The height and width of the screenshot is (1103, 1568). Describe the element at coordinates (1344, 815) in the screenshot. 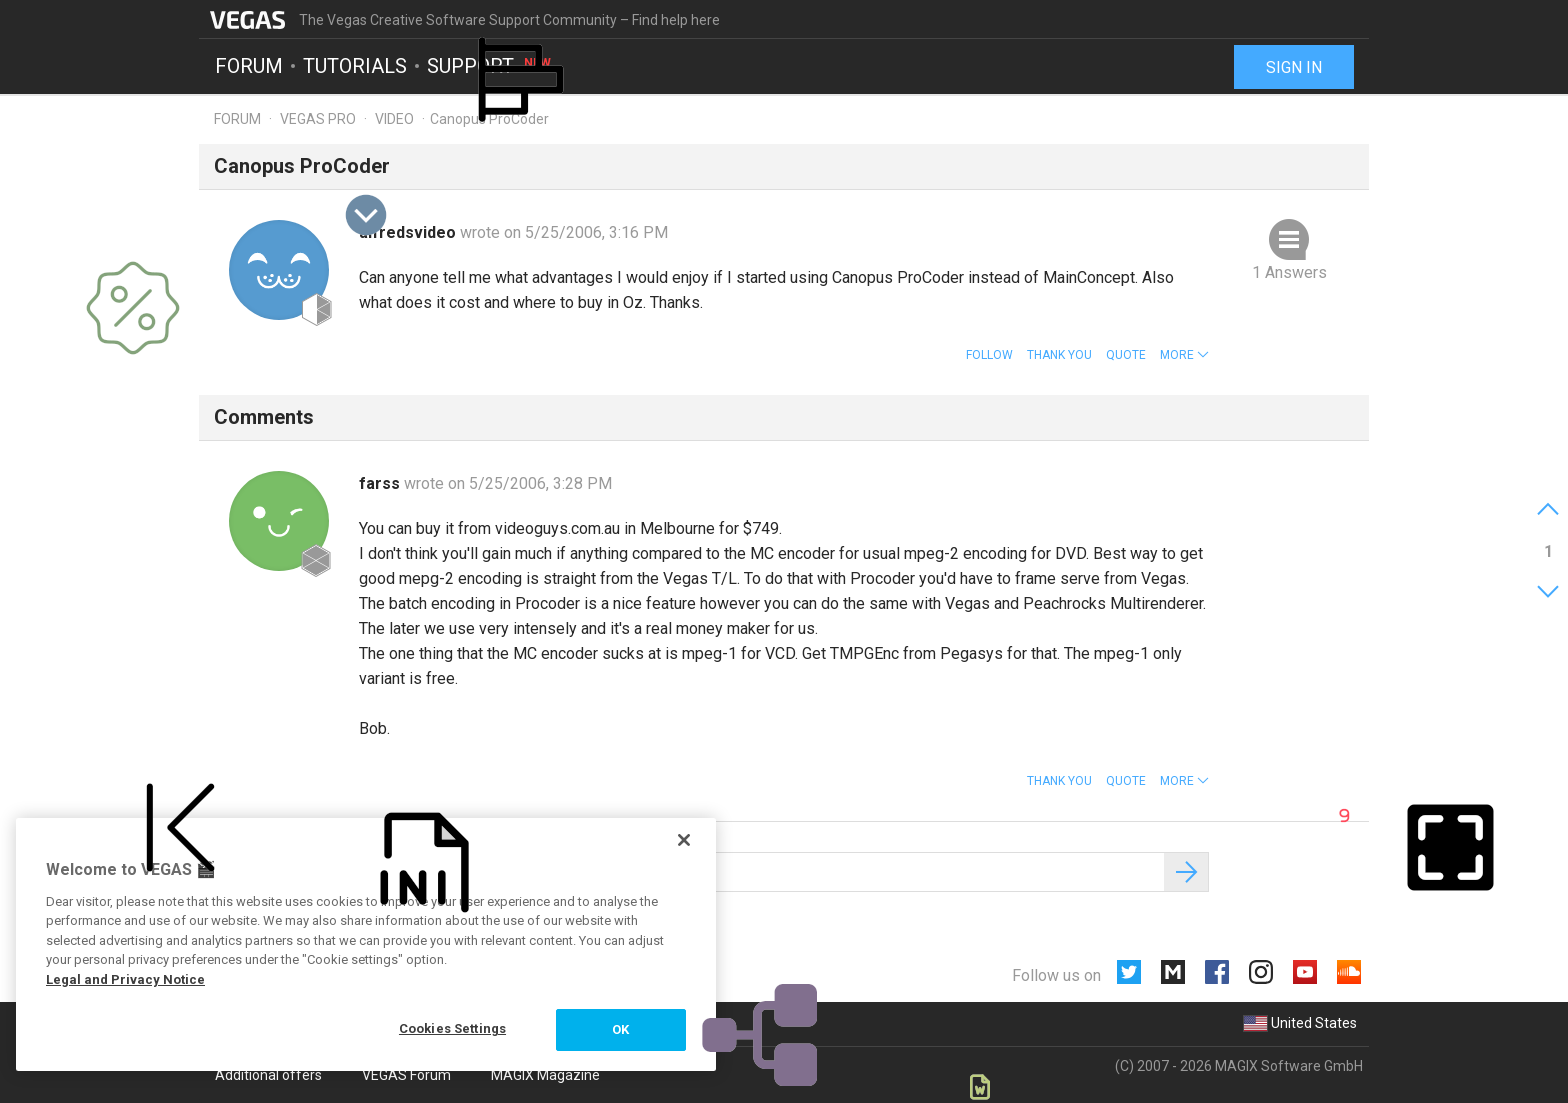

I see `indicates the number nine in a count or quantity` at that location.